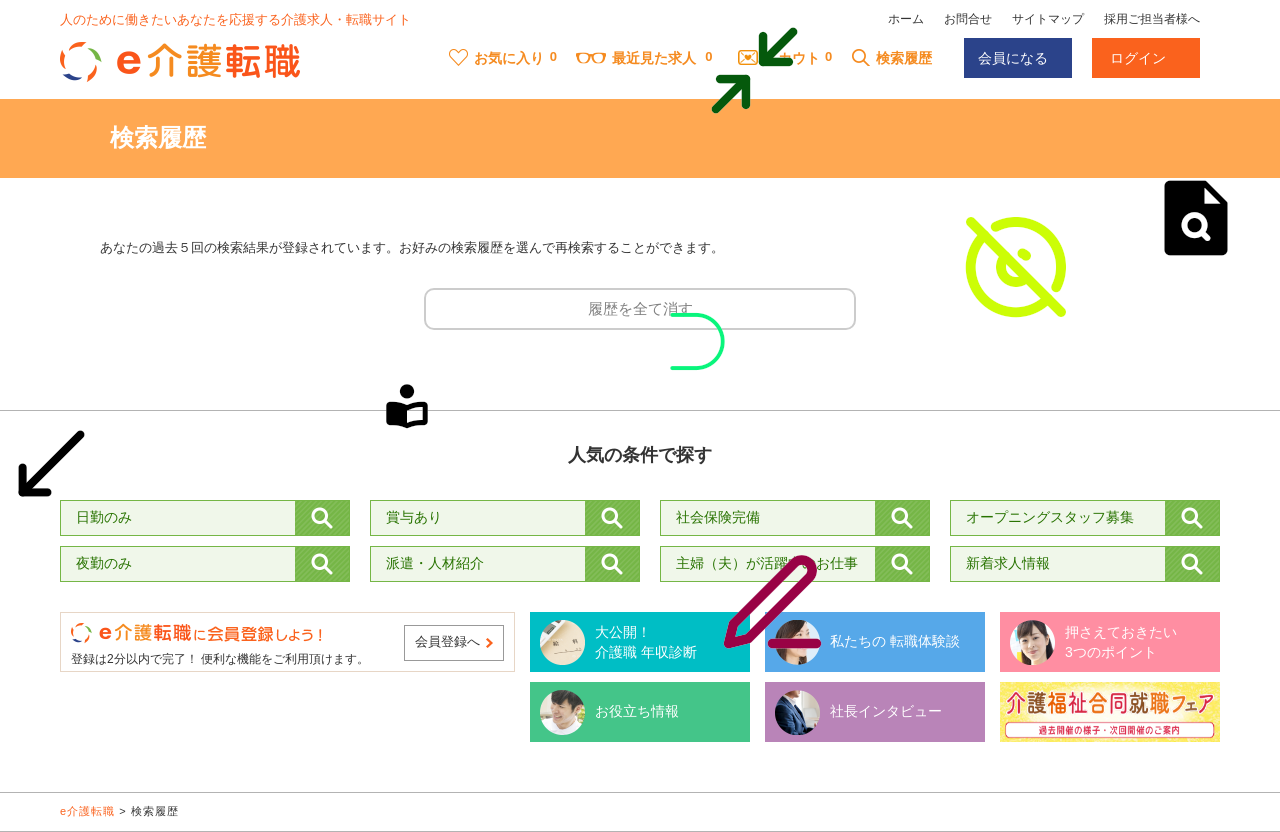 This screenshot has height=832, width=1280. I want to click on indicates content is not copyrighted, so click(1016, 267).